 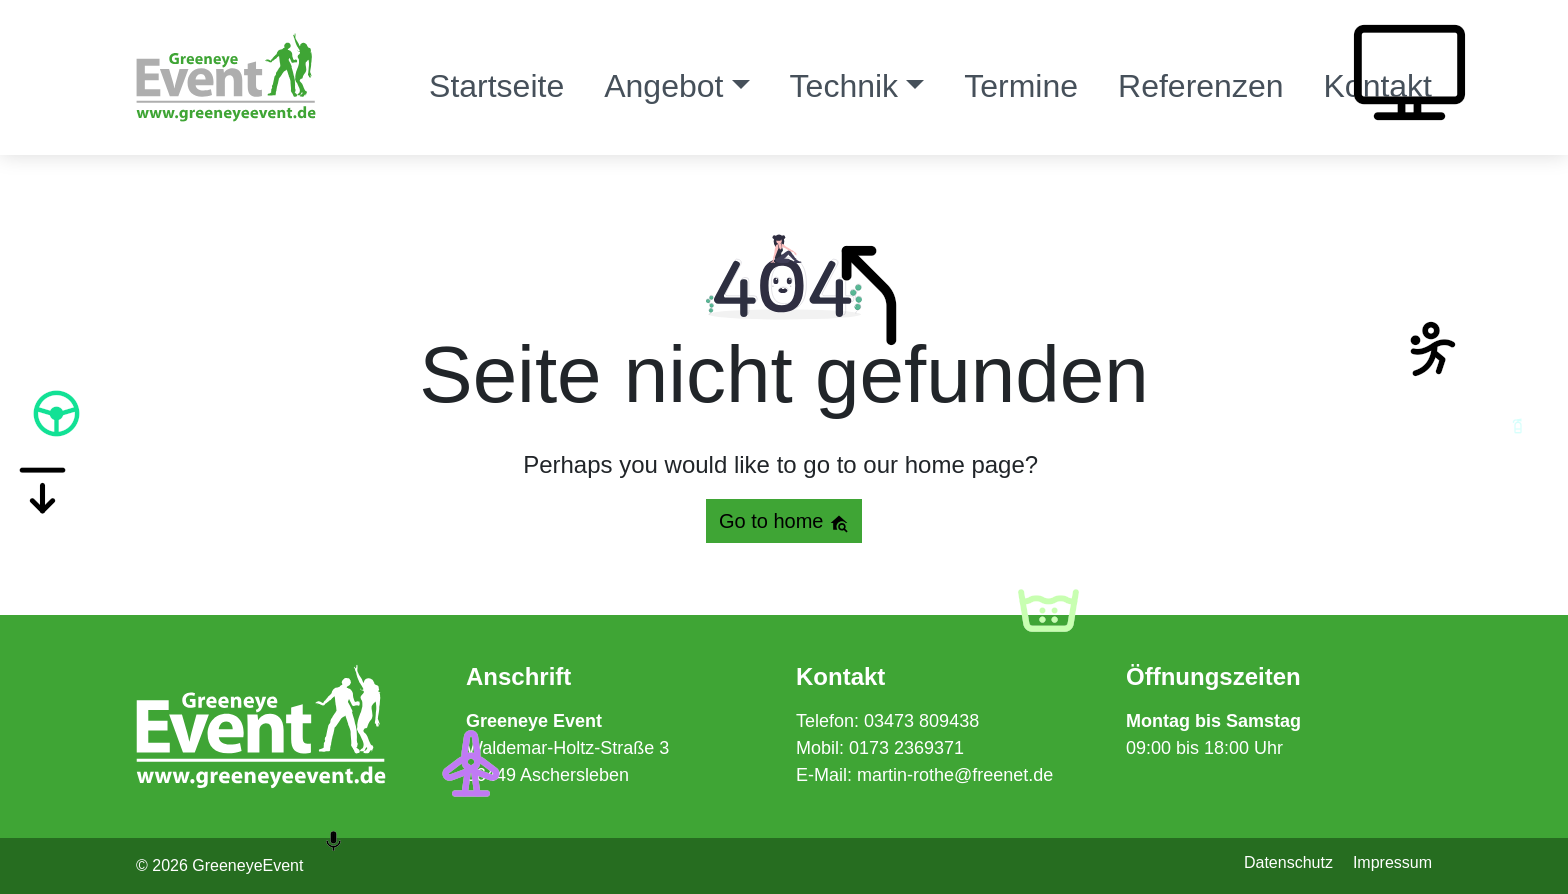 What do you see at coordinates (1431, 348) in the screenshot?
I see `access throwing or toss-related sports activities` at bounding box center [1431, 348].